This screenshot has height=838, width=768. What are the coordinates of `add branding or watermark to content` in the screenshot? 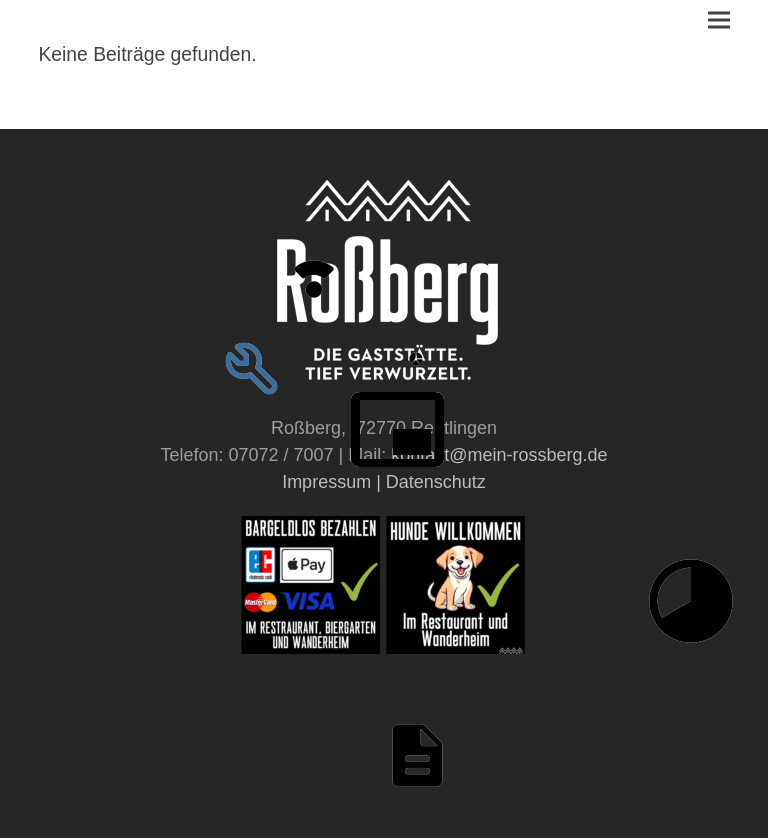 It's located at (397, 429).